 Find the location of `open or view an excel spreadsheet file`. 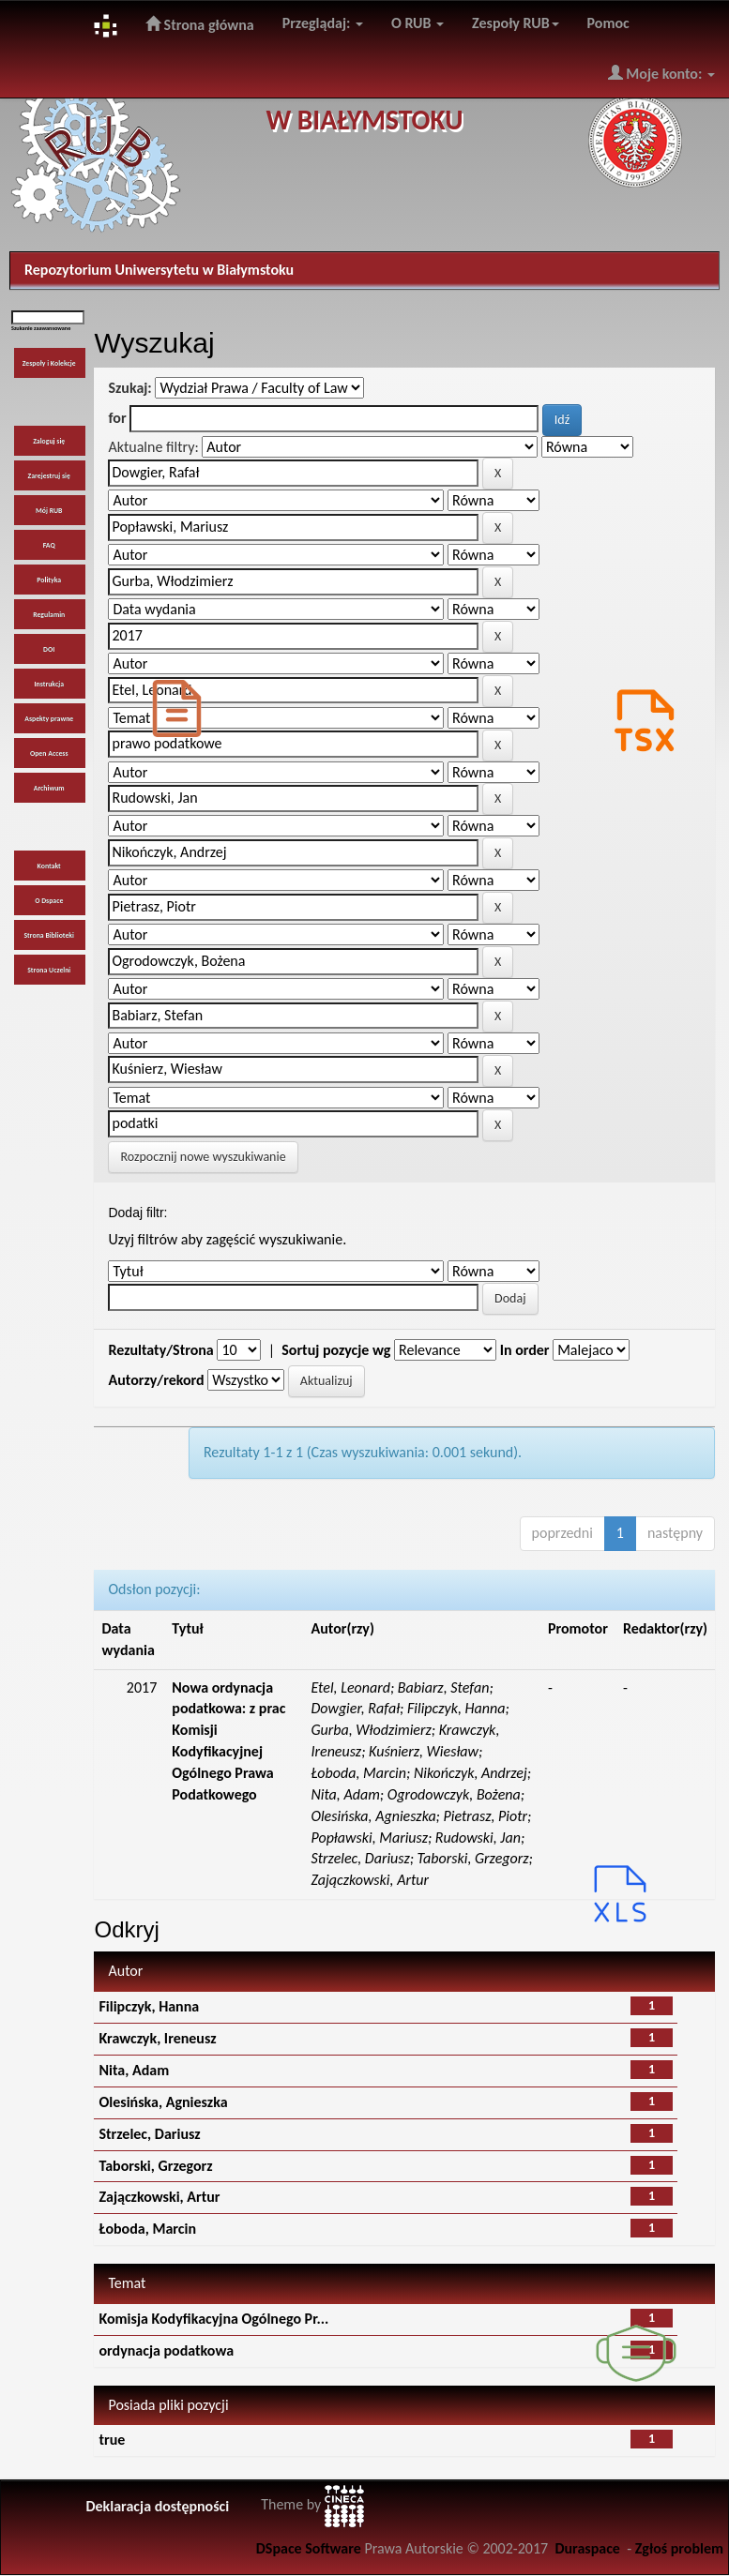

open or view an excel spreadsheet file is located at coordinates (620, 1896).